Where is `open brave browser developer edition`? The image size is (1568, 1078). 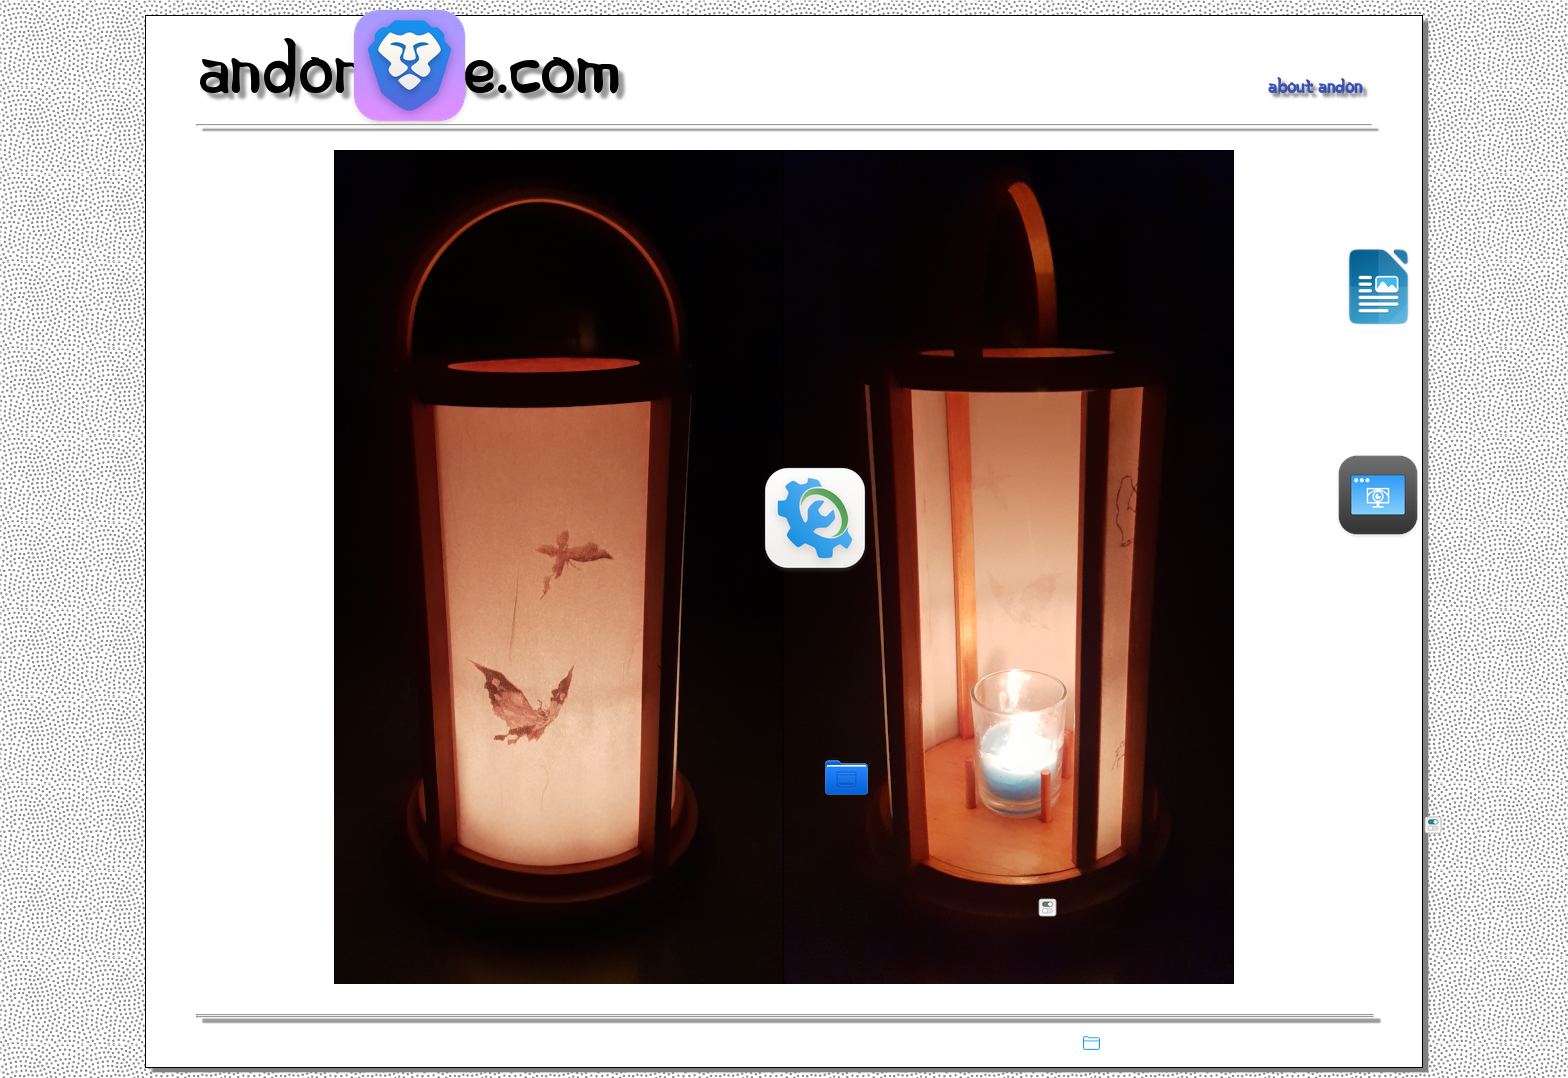 open brave browser developer edition is located at coordinates (409, 65).